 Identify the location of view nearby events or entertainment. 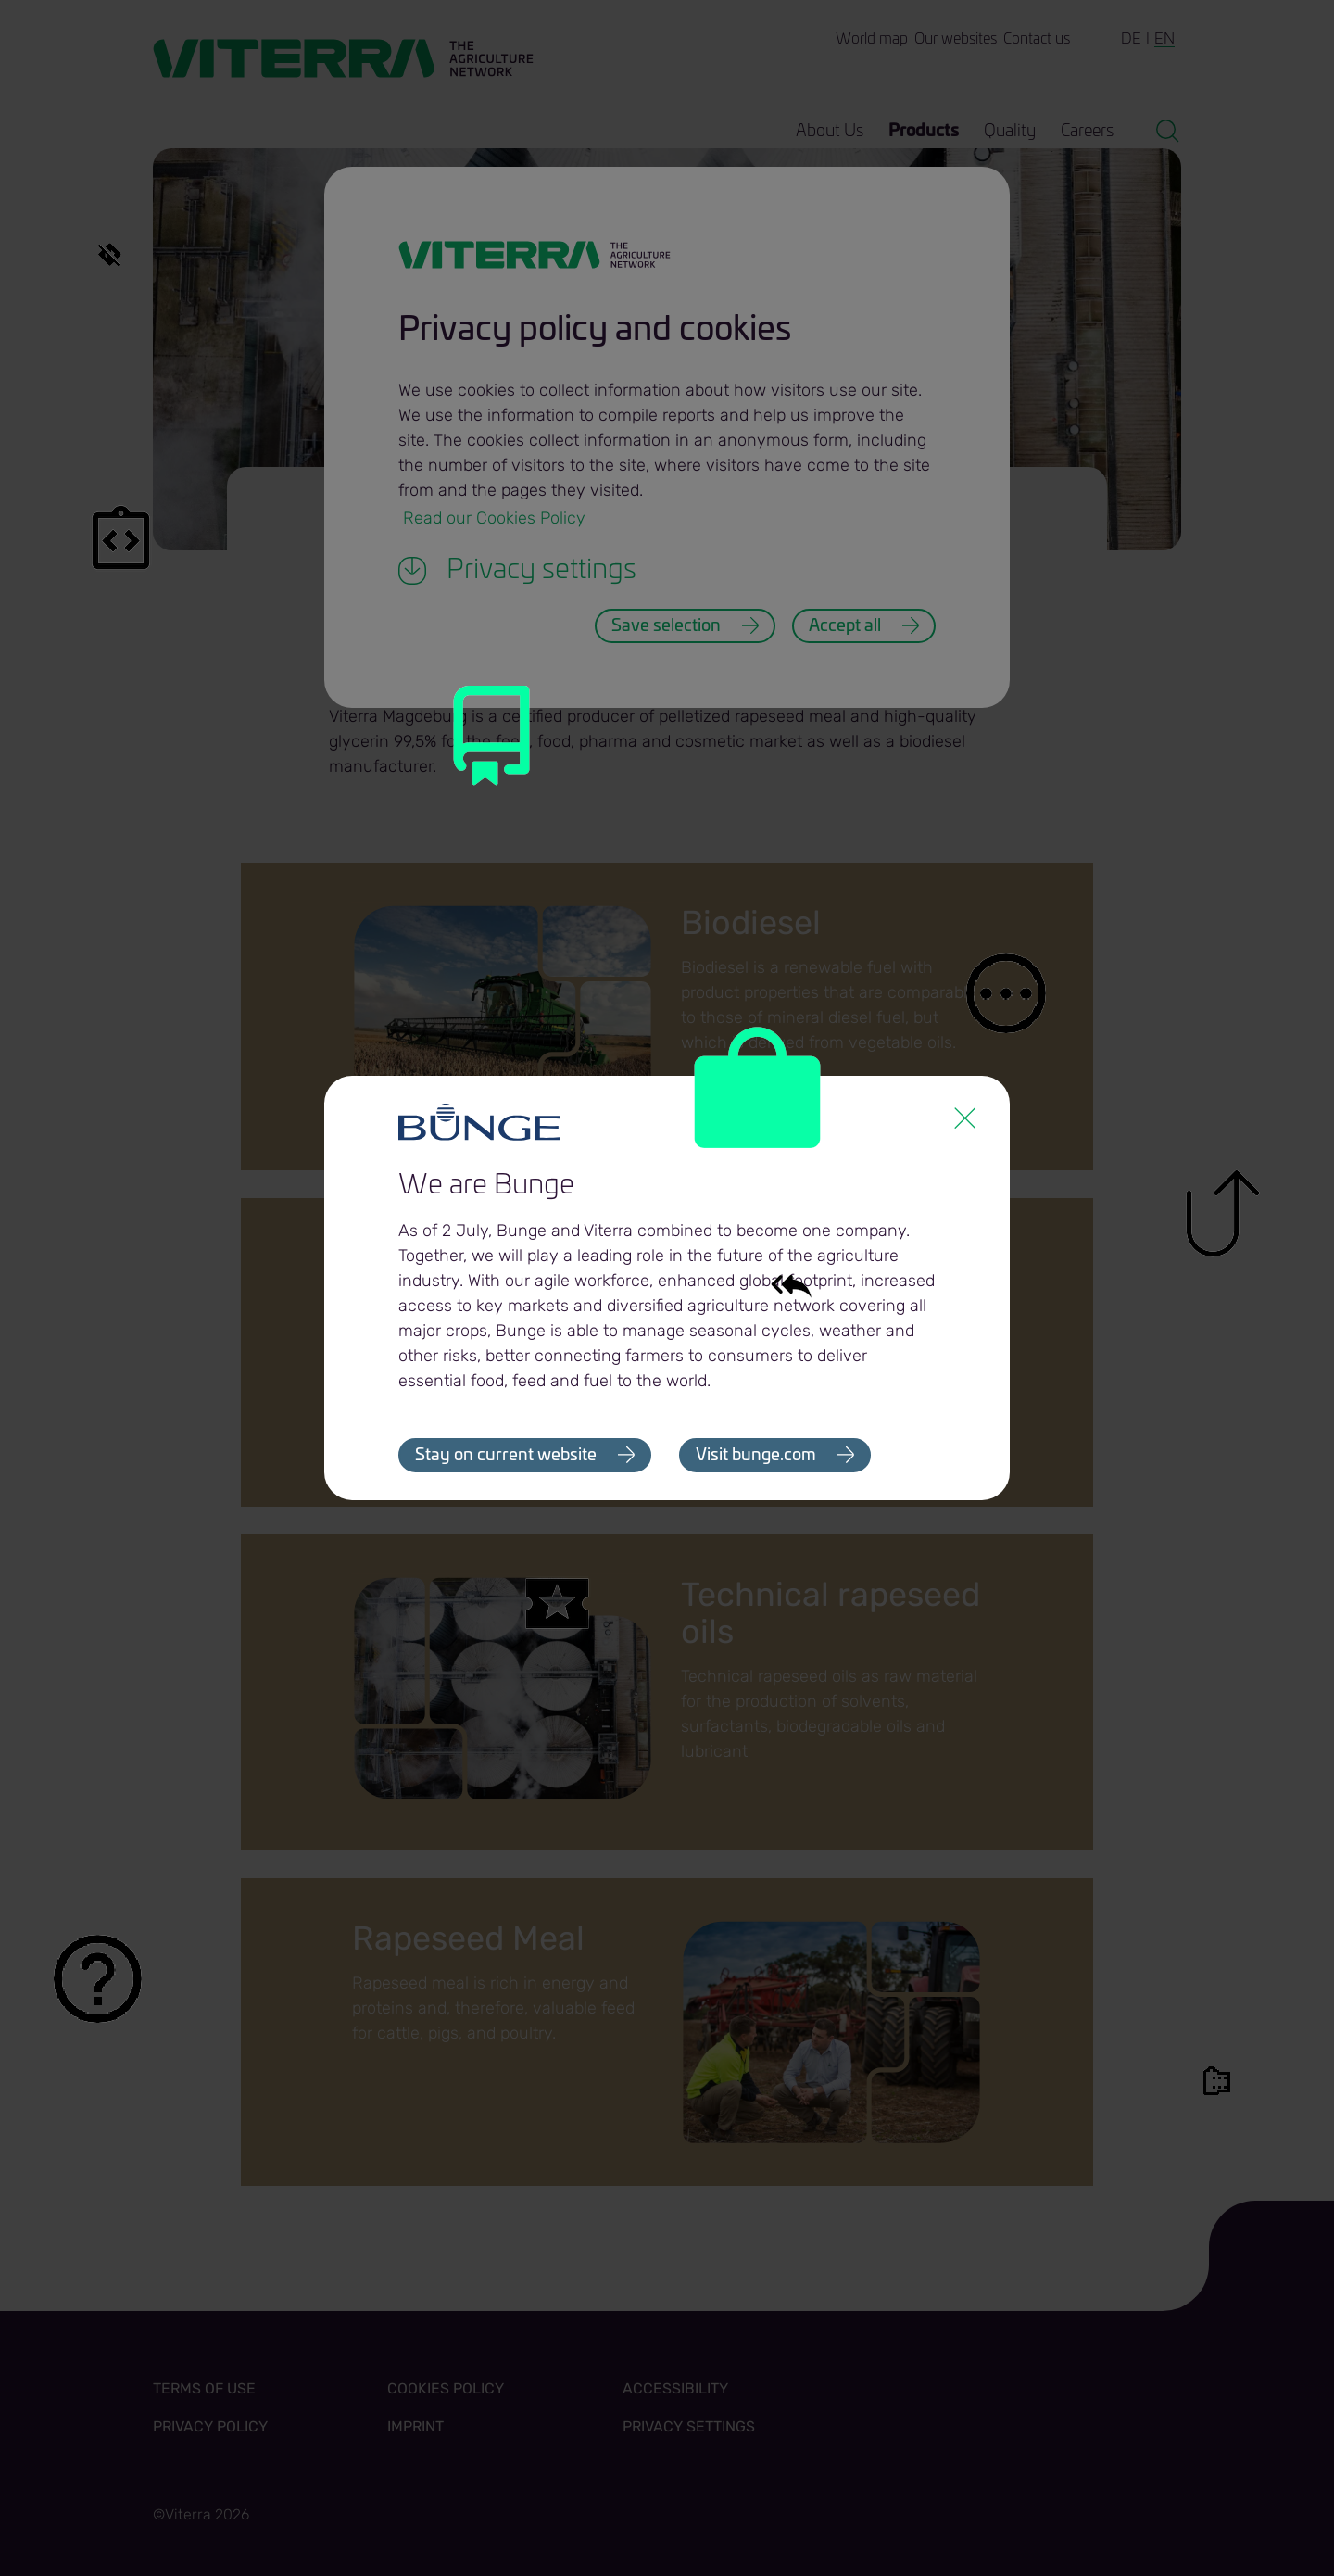
(557, 1603).